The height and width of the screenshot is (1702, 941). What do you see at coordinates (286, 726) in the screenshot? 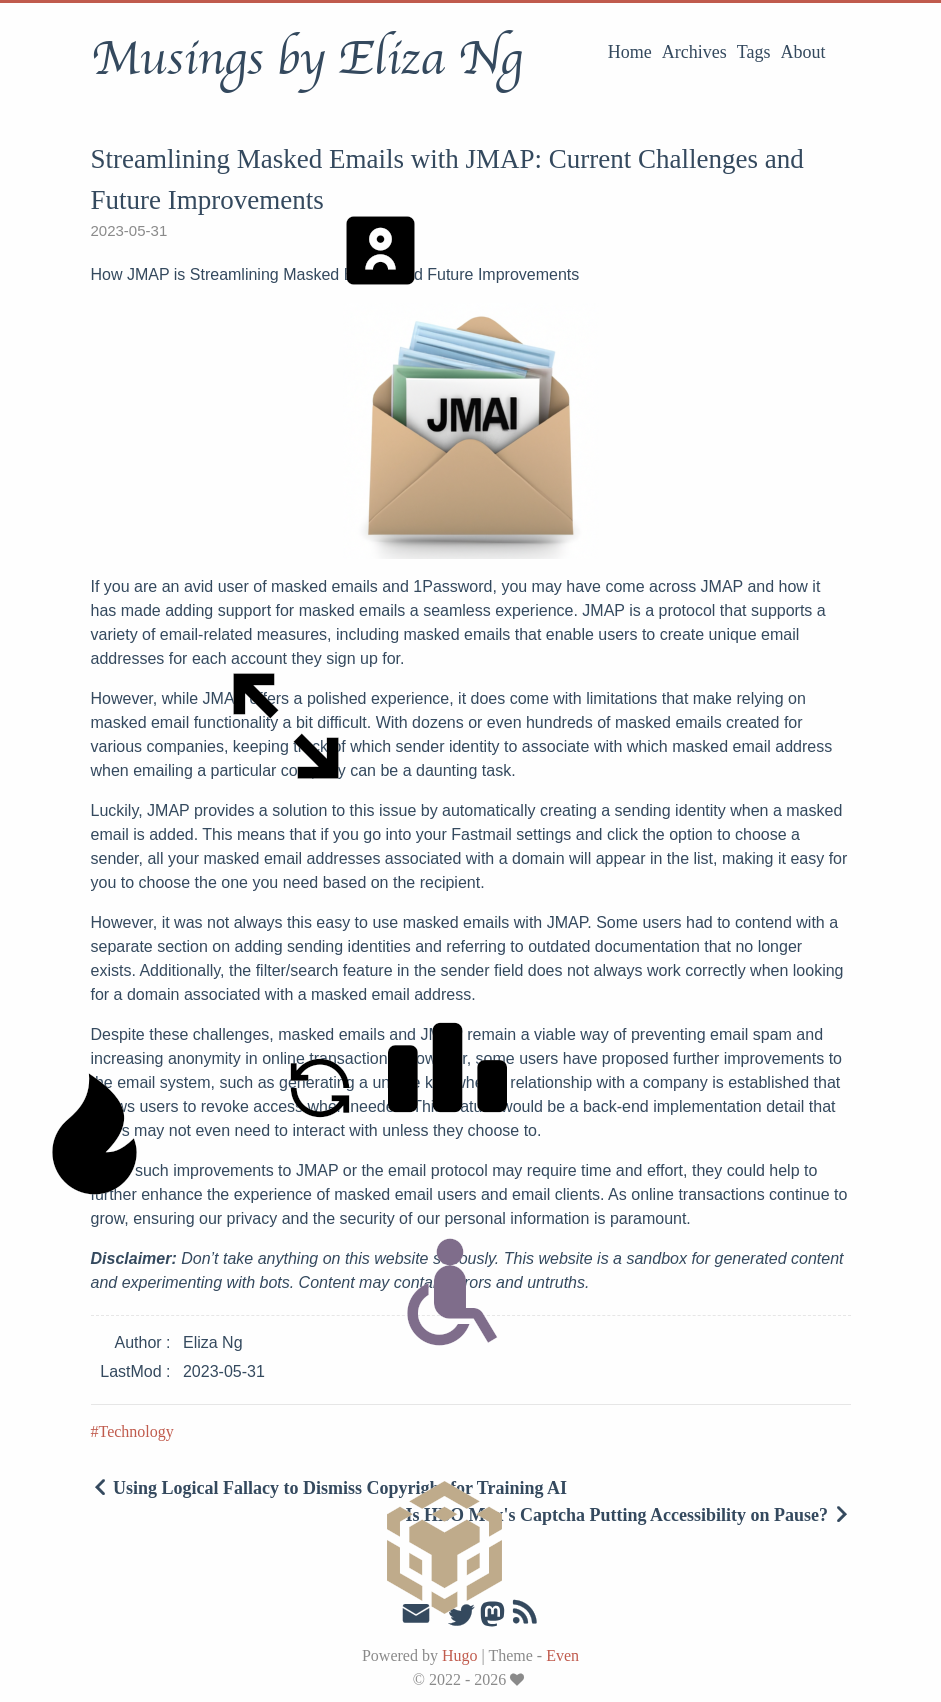
I see `expand content to full screen` at bounding box center [286, 726].